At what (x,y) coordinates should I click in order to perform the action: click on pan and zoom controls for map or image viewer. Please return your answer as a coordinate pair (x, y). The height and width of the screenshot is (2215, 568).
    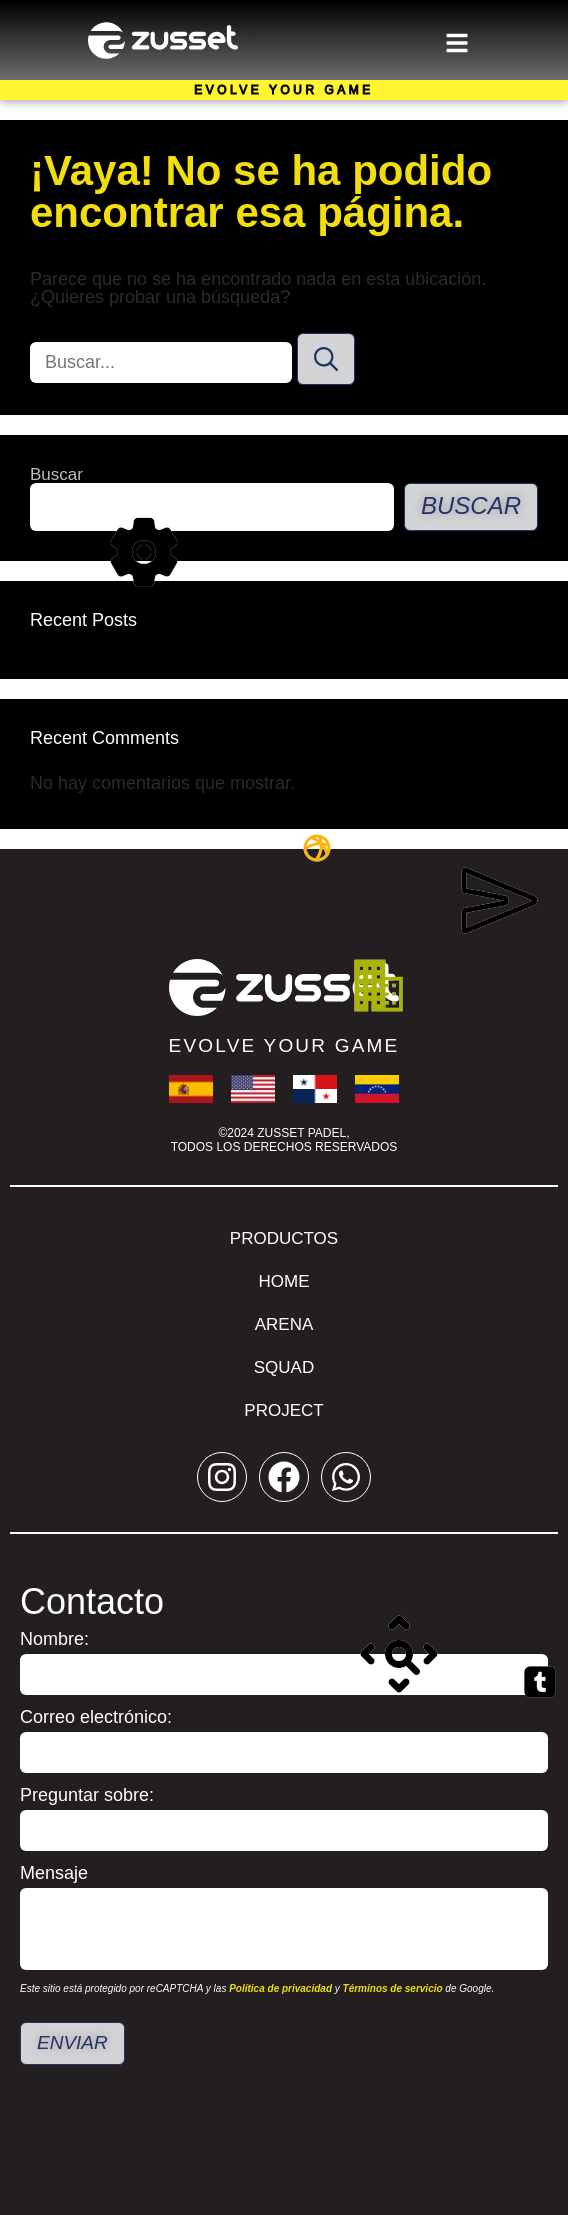
    Looking at the image, I should click on (399, 1654).